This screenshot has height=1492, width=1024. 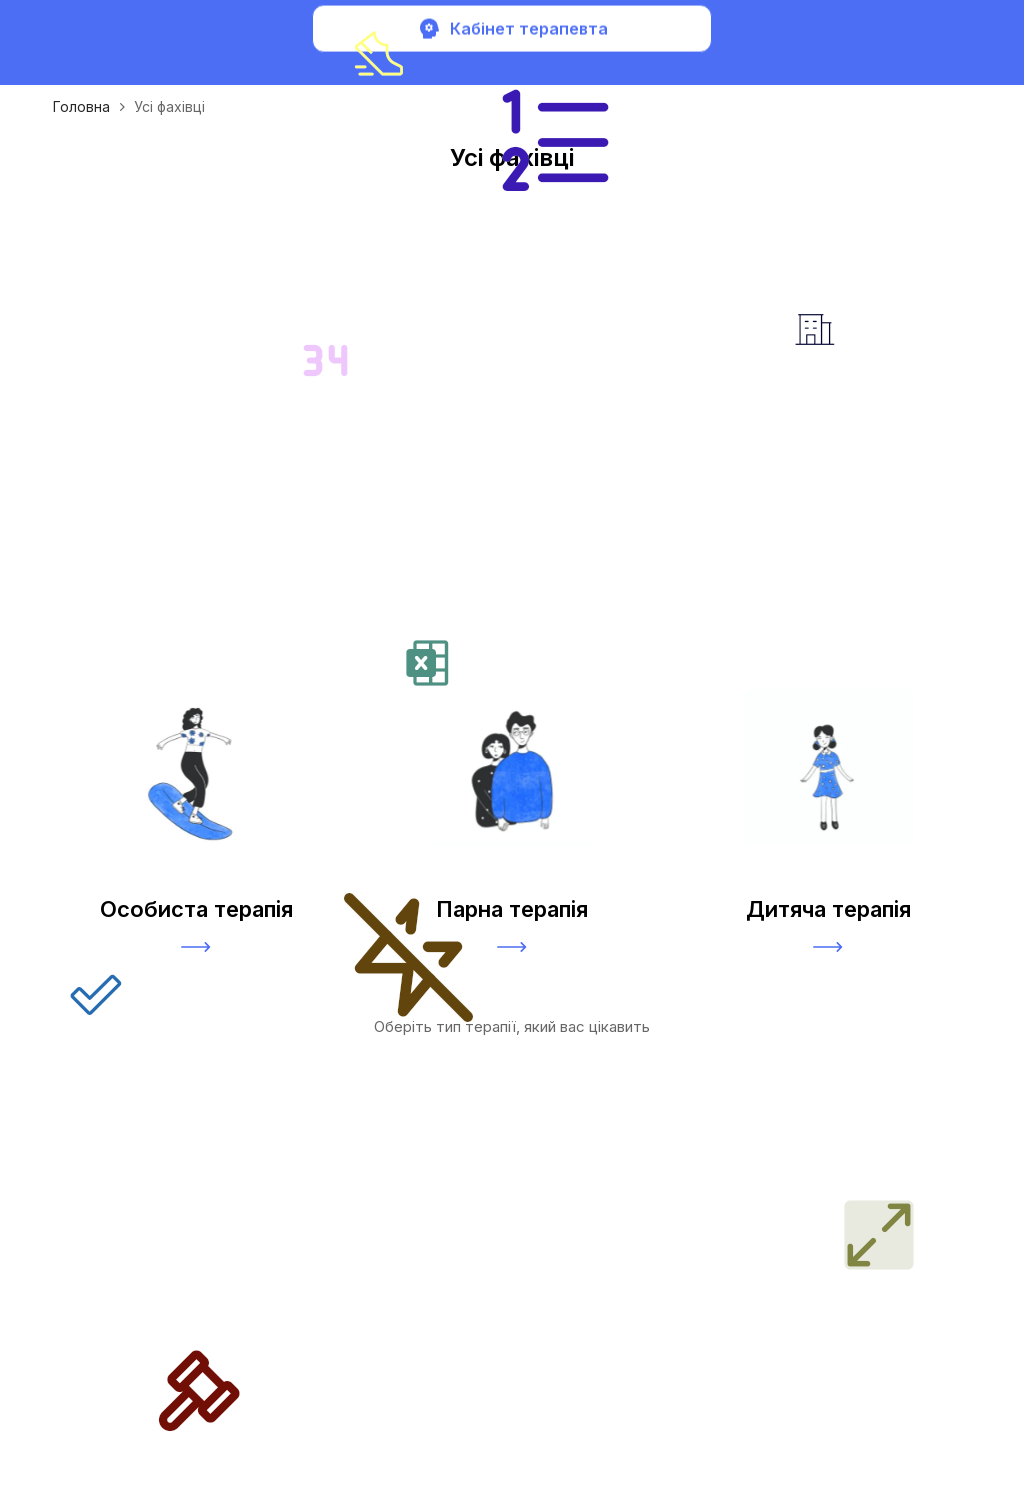 What do you see at coordinates (95, 994) in the screenshot?
I see `confirm or submit an action` at bounding box center [95, 994].